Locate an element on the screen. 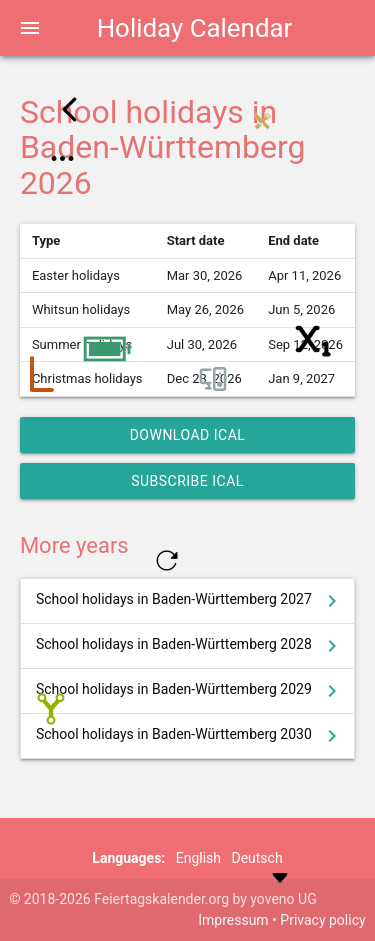 The height and width of the screenshot is (941, 375). indicates battery is fully charged is located at coordinates (107, 349).